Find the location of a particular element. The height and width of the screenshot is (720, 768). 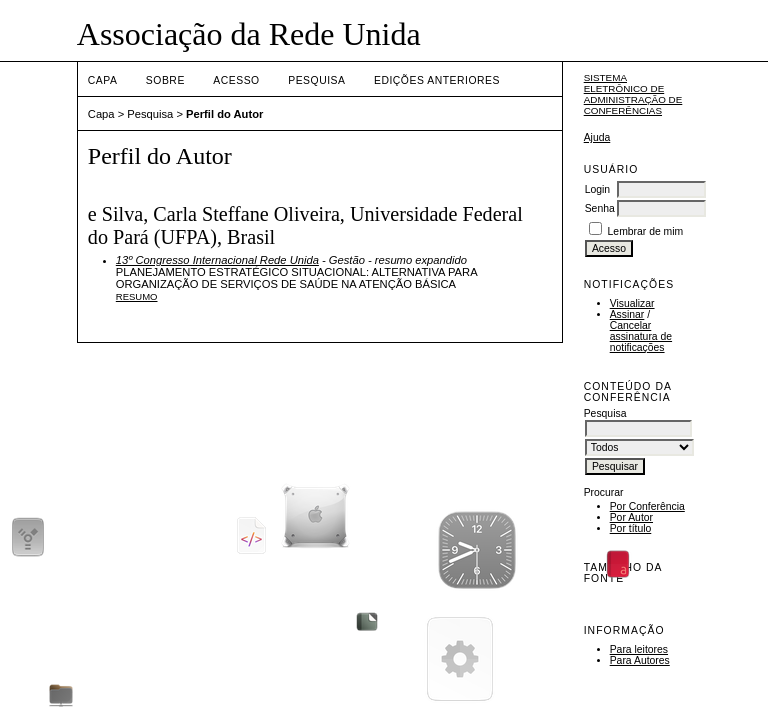

indicates a power mac g4 quicksilver device is located at coordinates (315, 514).